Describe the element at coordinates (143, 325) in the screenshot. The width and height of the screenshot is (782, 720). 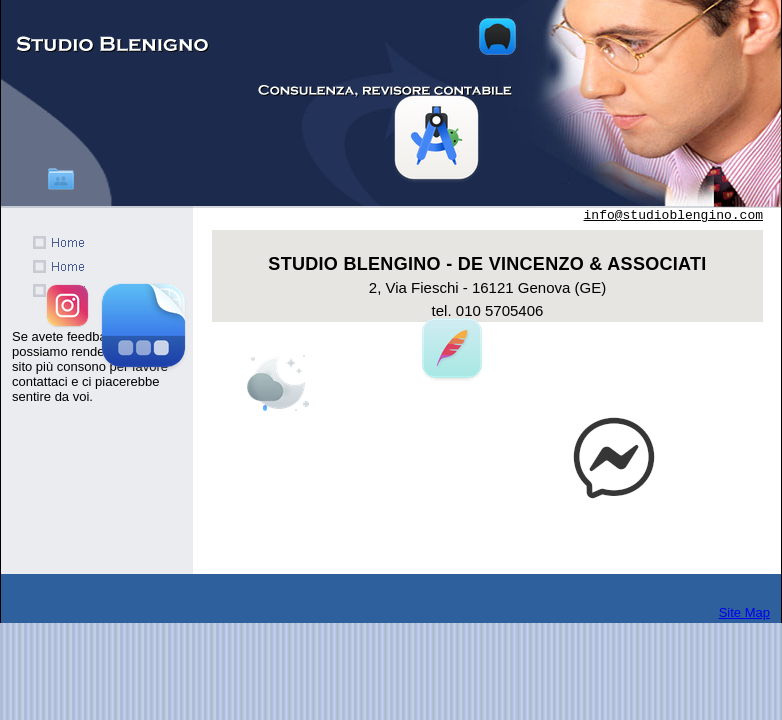
I see `access system tray settings and background applications` at that location.